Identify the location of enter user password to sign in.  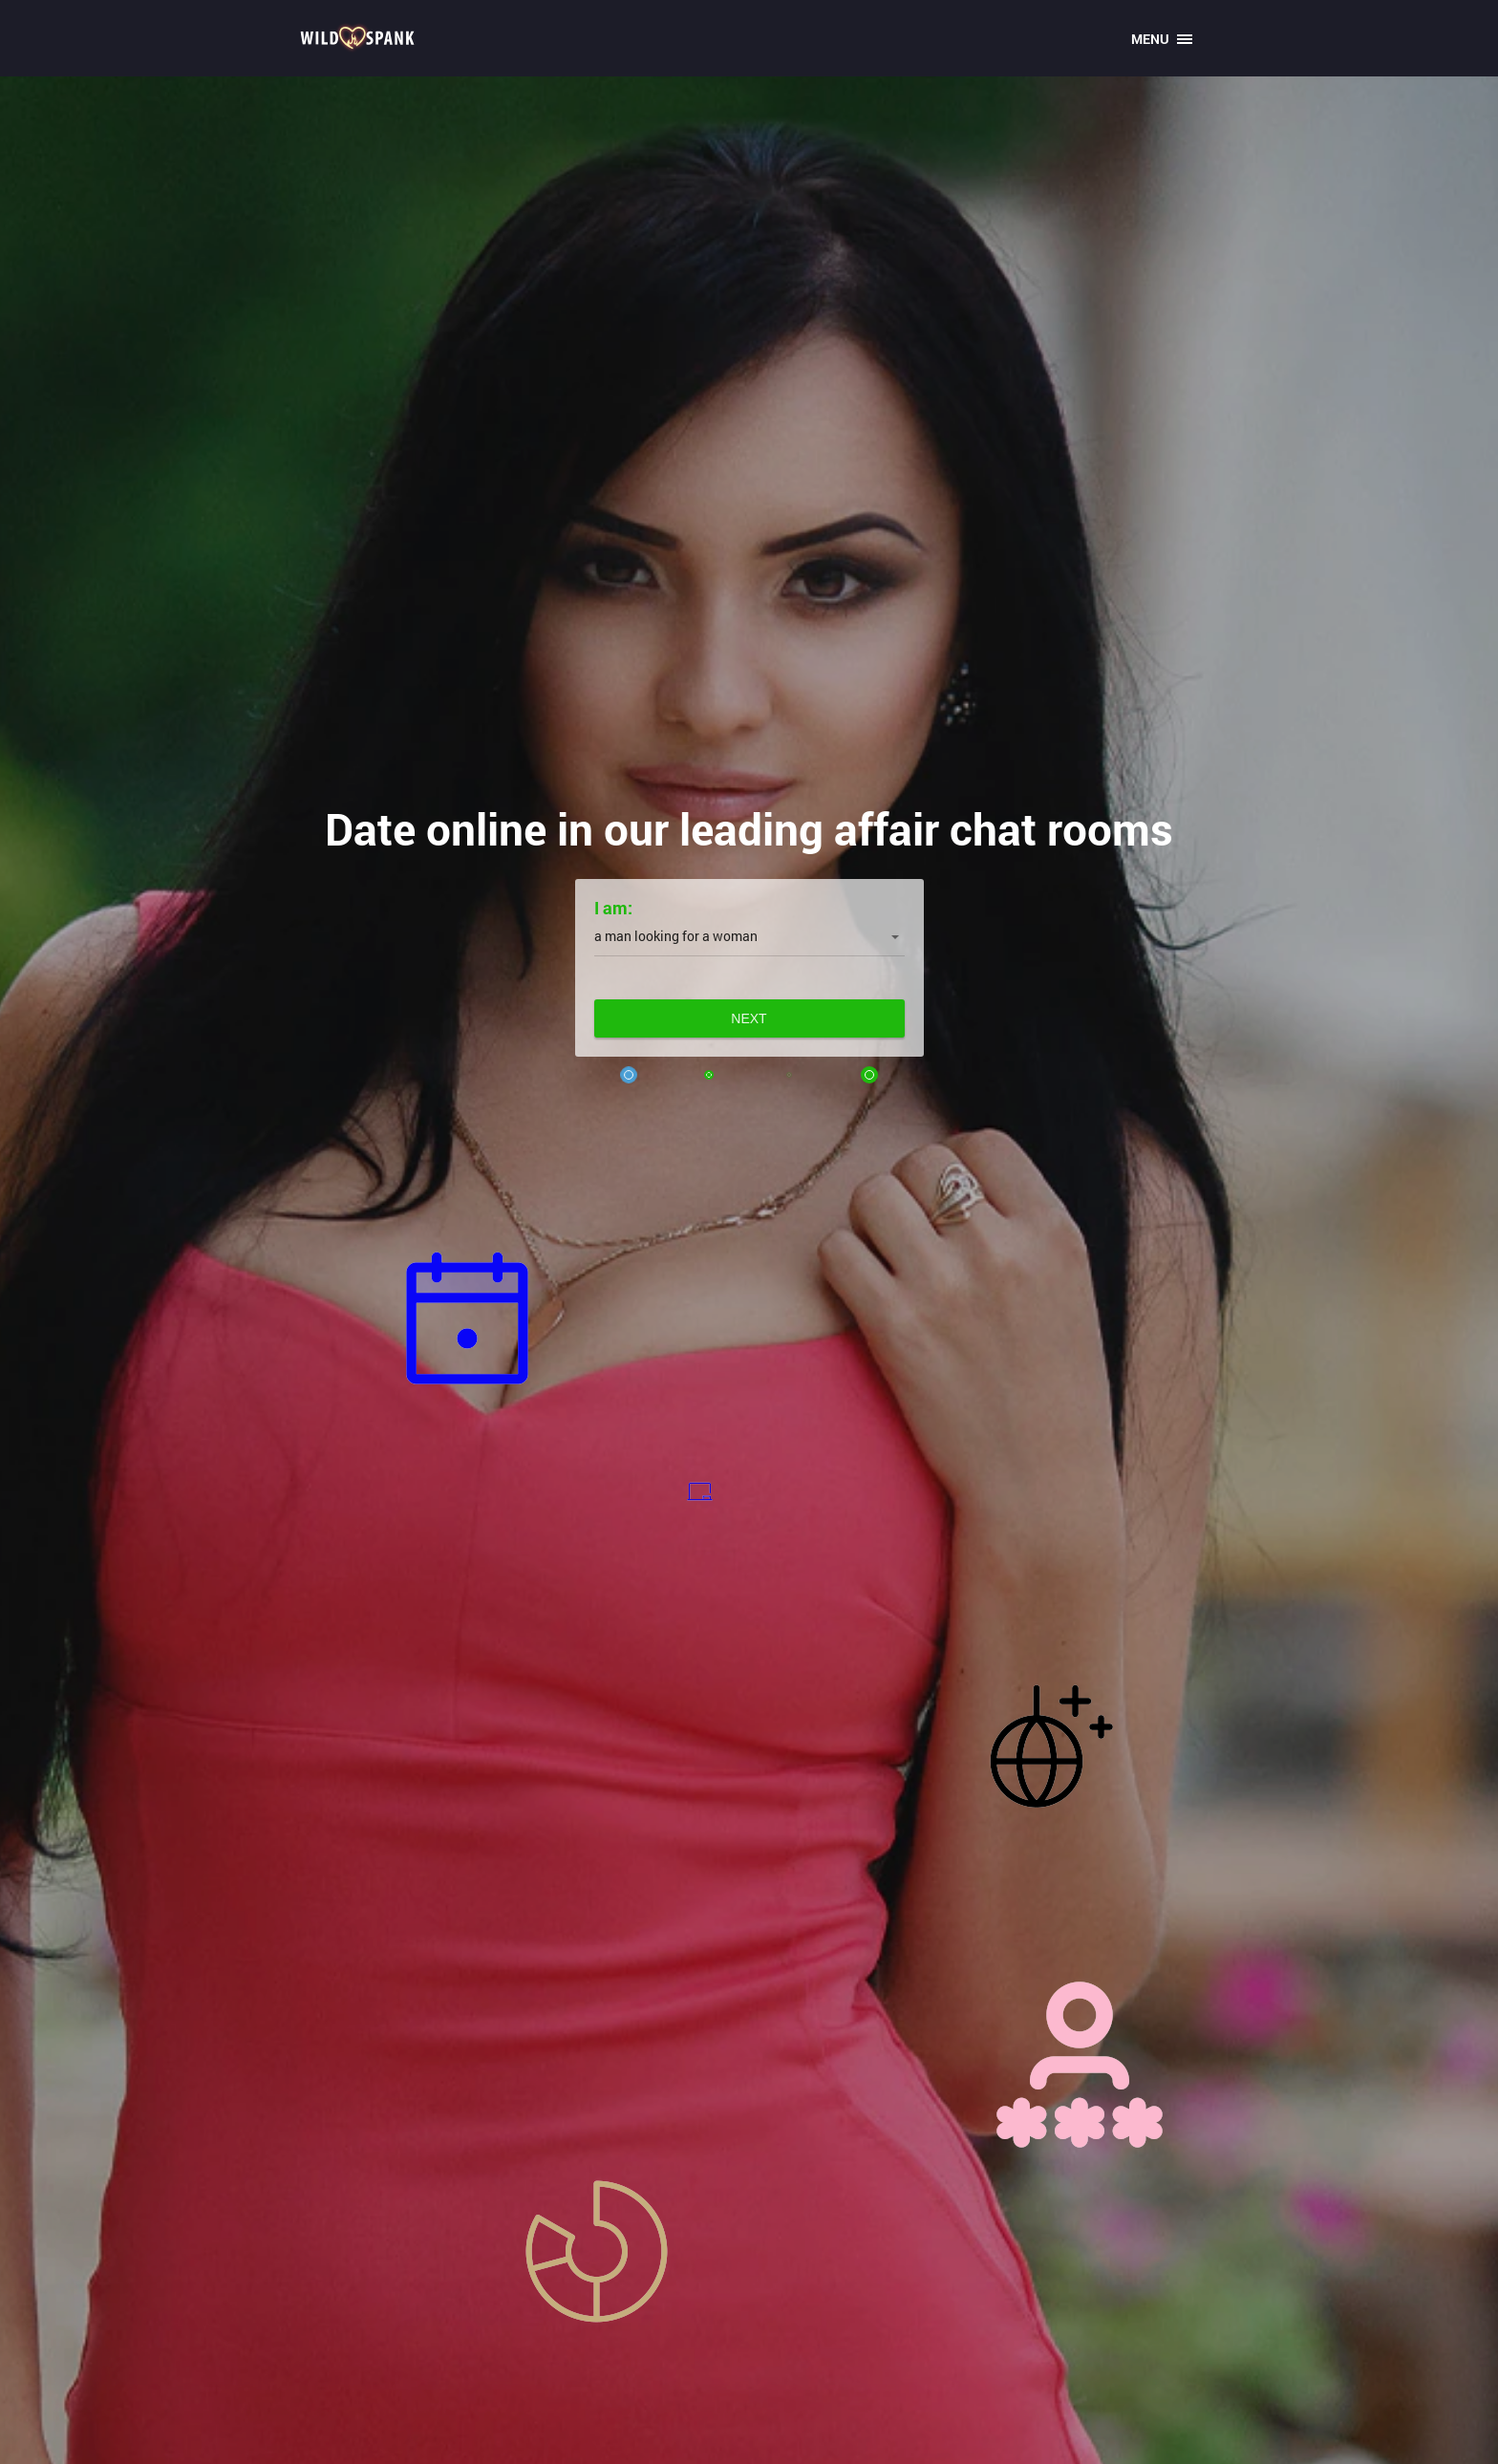
(1080, 2065).